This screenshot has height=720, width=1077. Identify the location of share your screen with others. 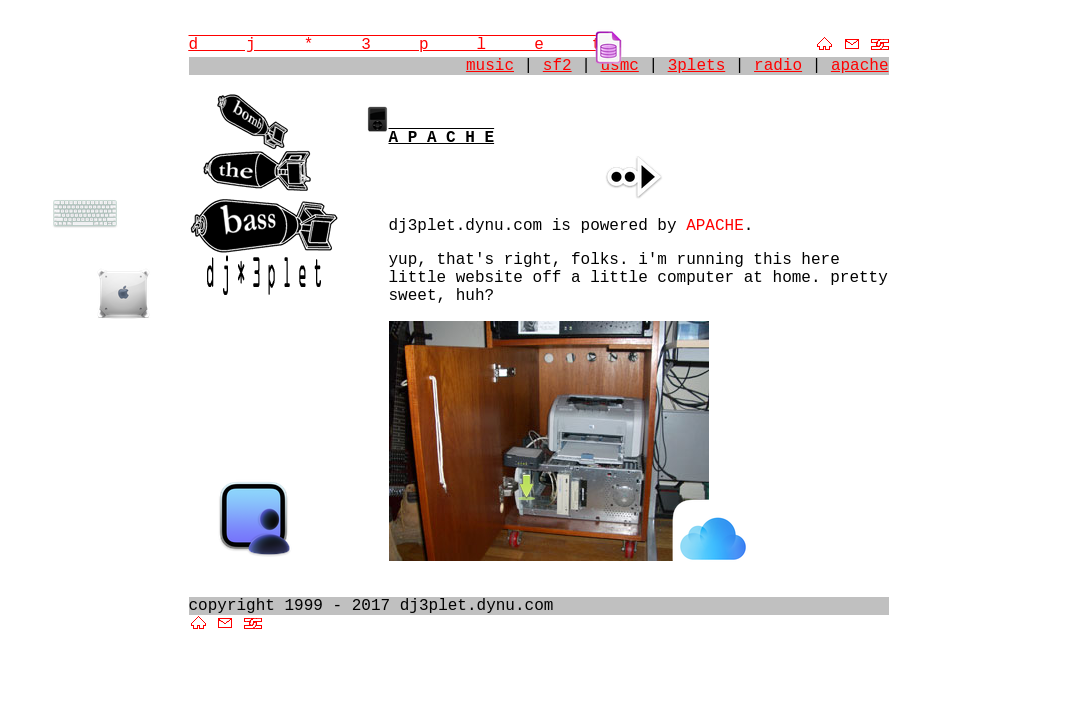
(253, 515).